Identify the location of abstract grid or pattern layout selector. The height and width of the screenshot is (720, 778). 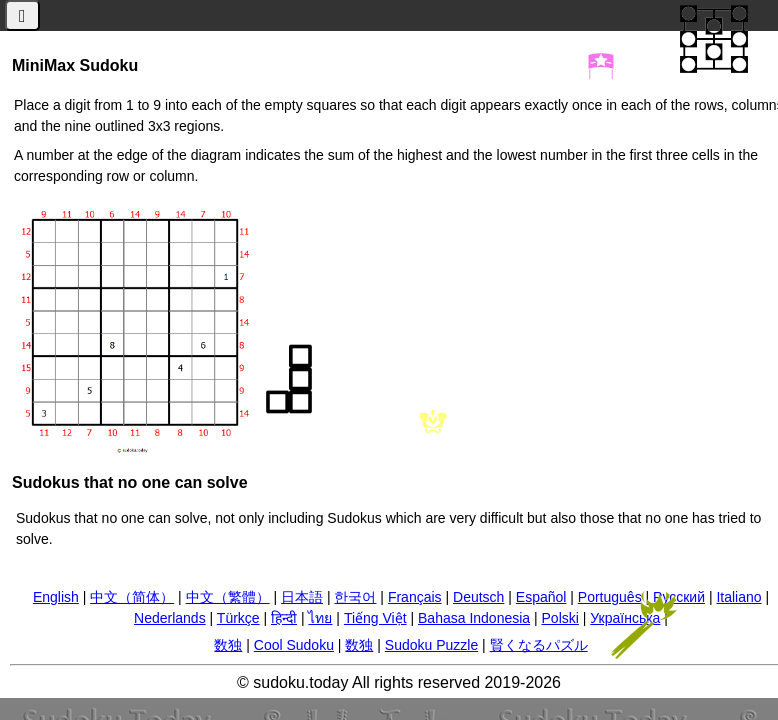
(714, 39).